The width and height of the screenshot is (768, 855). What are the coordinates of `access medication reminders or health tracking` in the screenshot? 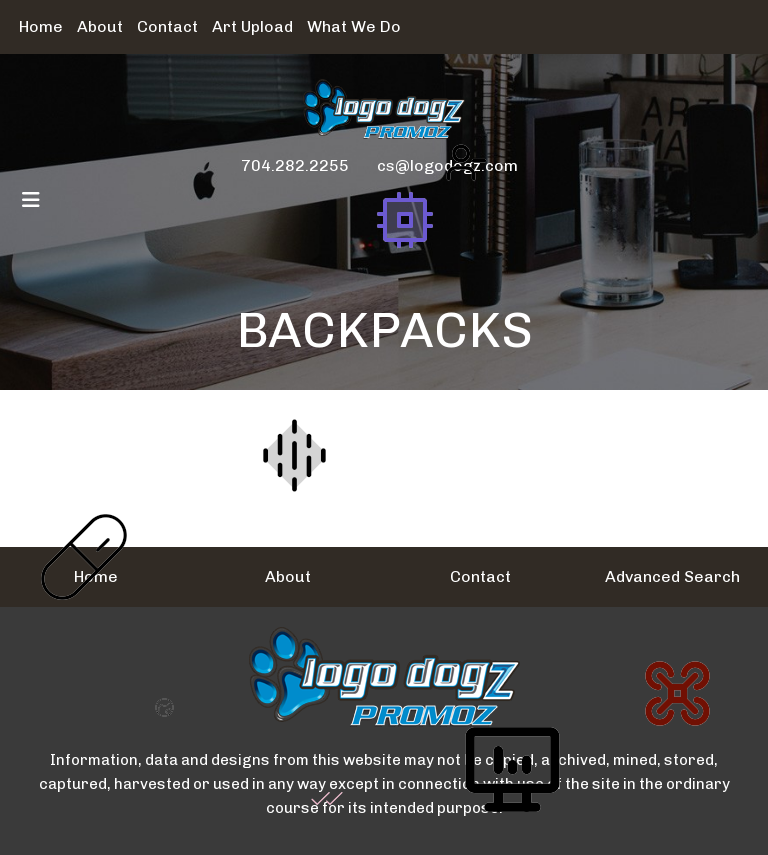 It's located at (84, 557).